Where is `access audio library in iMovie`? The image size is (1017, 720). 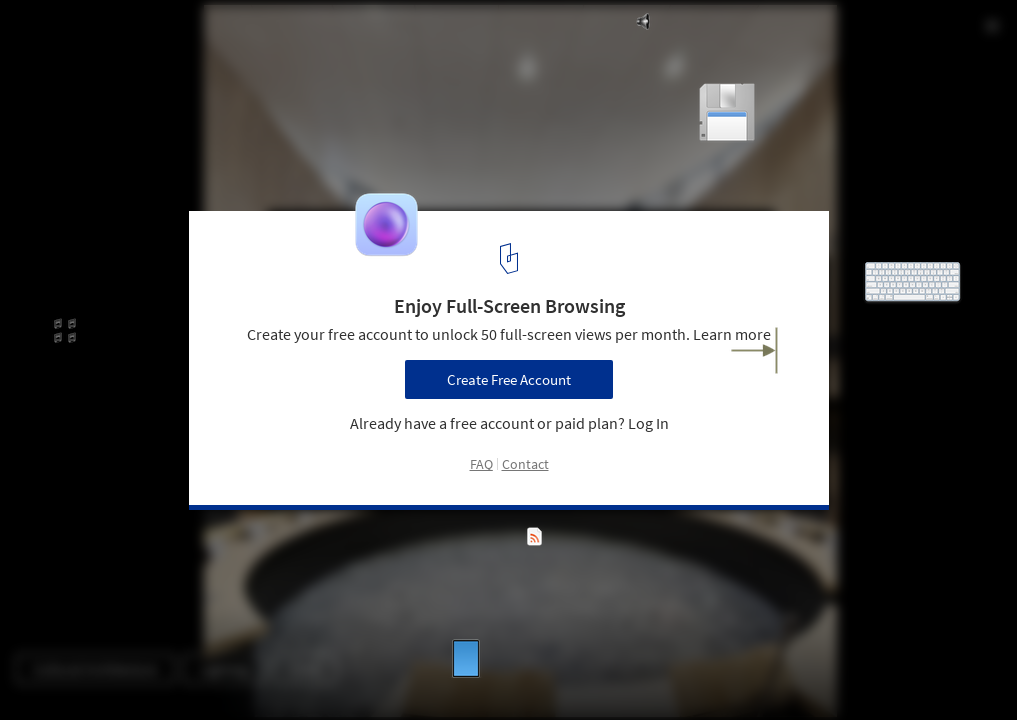 access audio library in iMovie is located at coordinates (643, 21).